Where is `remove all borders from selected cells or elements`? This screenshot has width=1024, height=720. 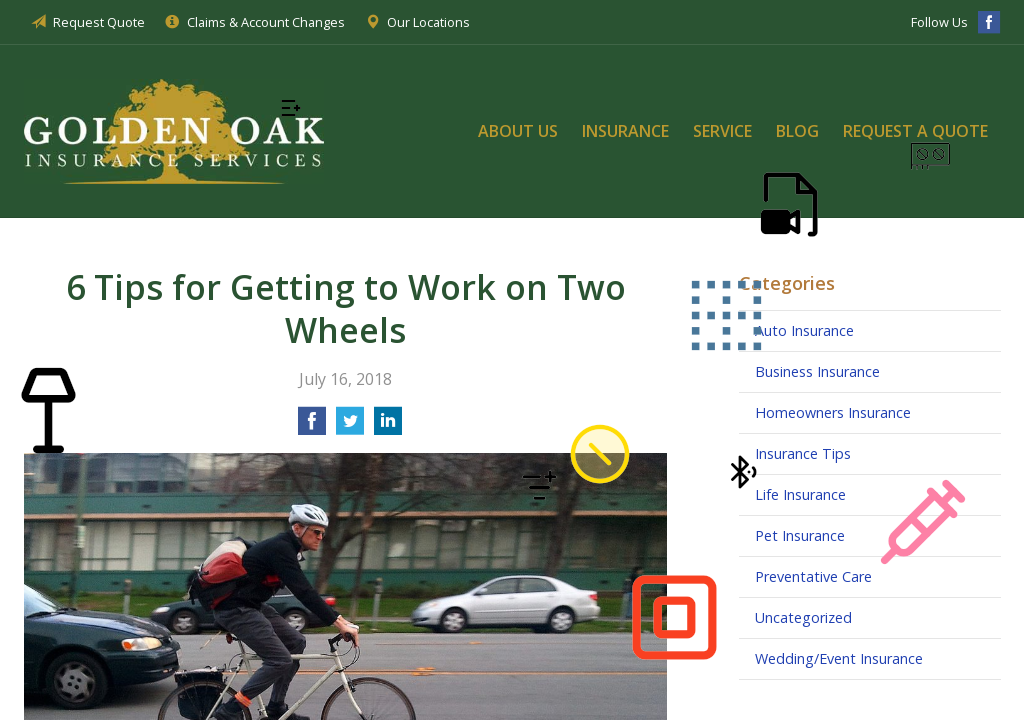 remove all borders from selected cells or elements is located at coordinates (726, 315).